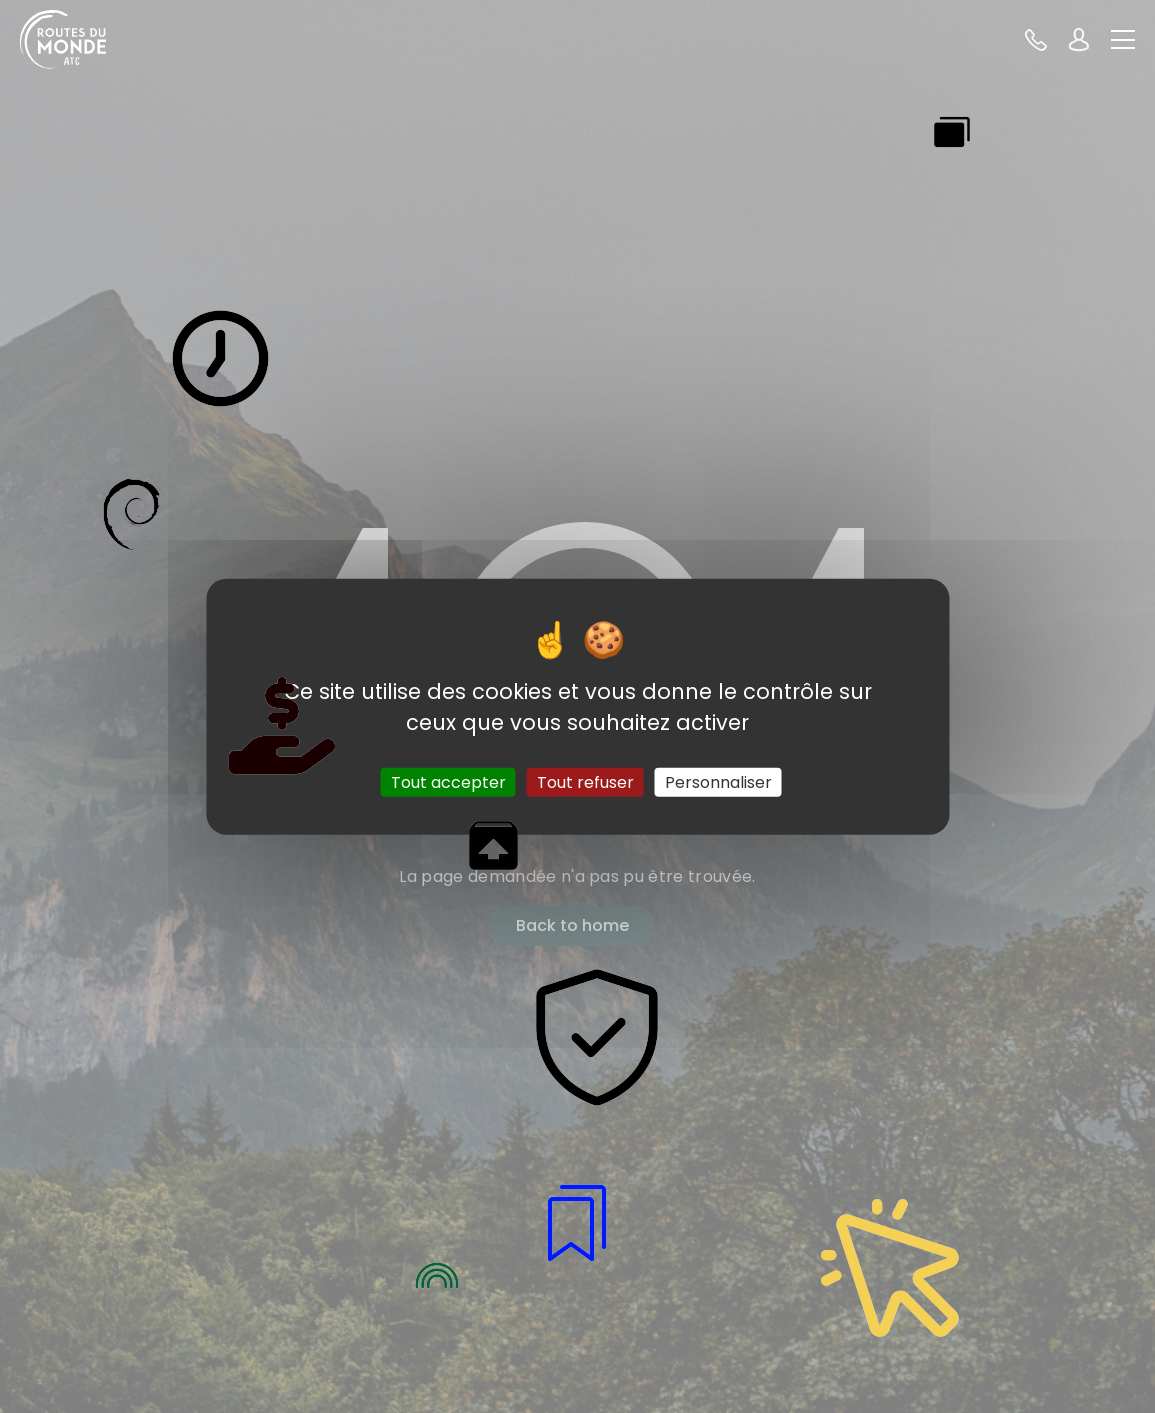 Image resolution: width=1155 pixels, height=1413 pixels. I want to click on click or tap to interact, so click(897, 1275).